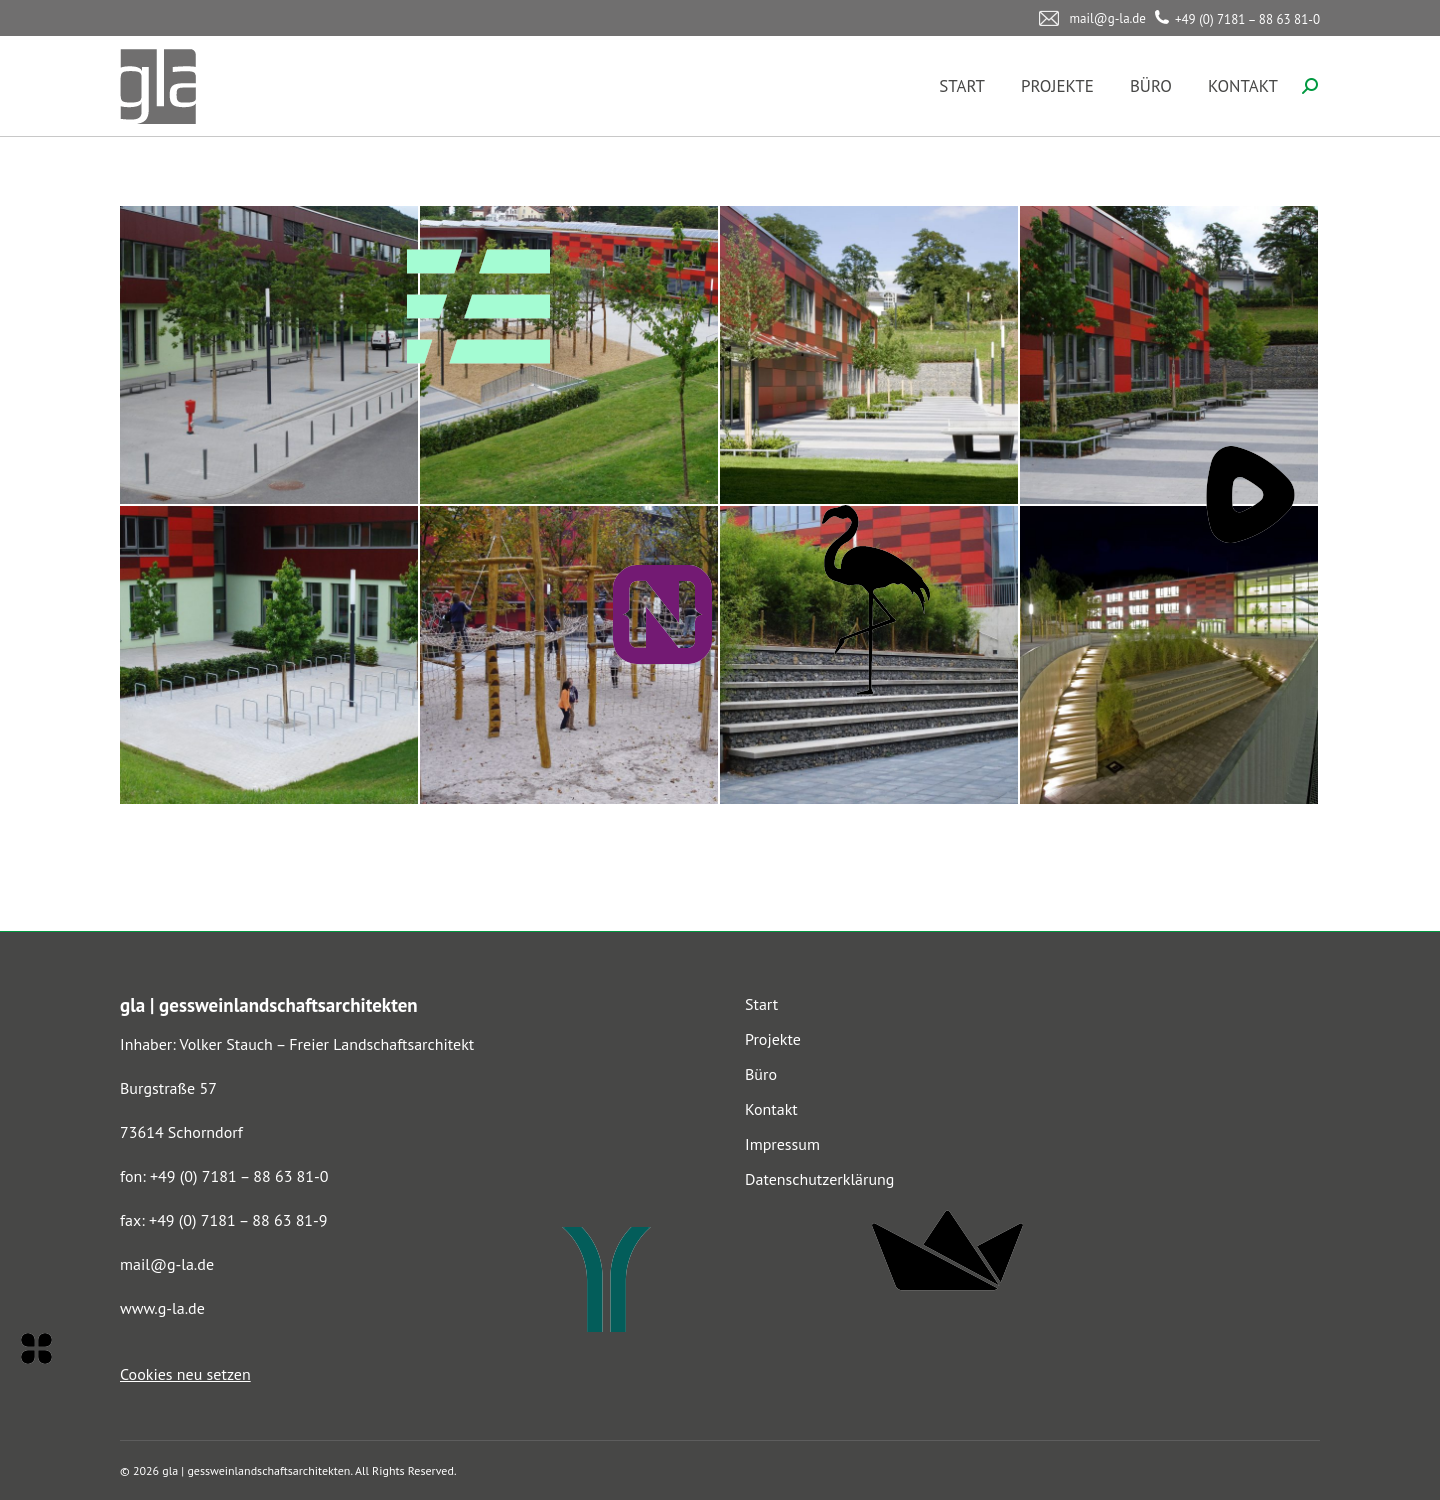 The height and width of the screenshot is (1500, 1440). I want to click on Guangzhou Metro app or service, so click(606, 1279).